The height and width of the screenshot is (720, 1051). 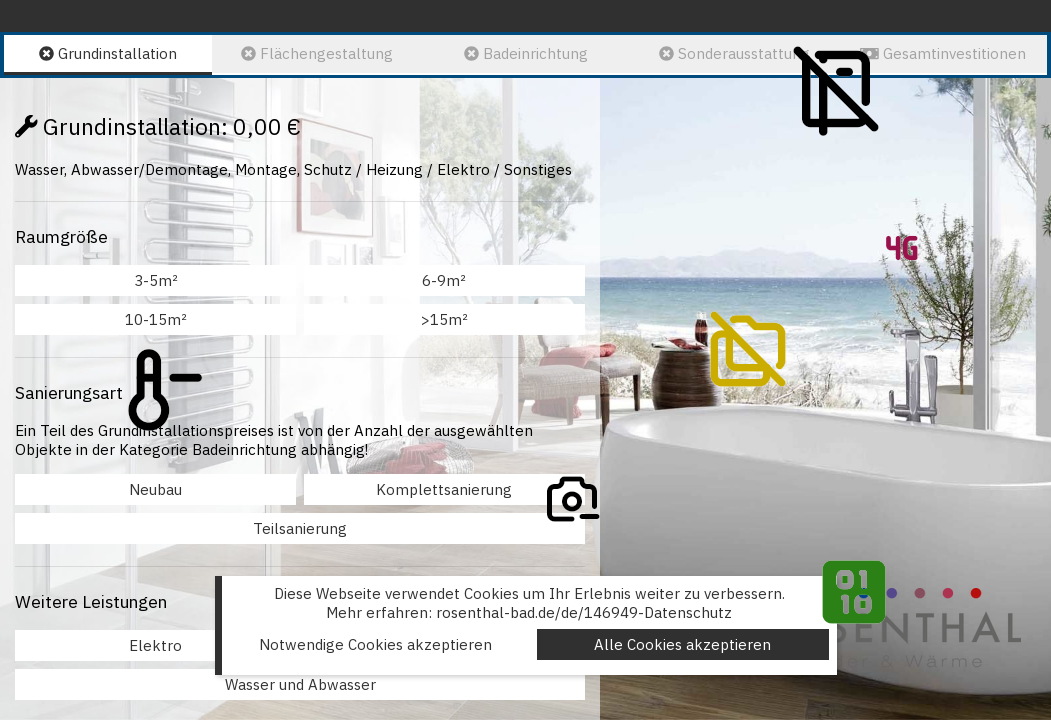 I want to click on decrease temperature setting, so click(x=157, y=390).